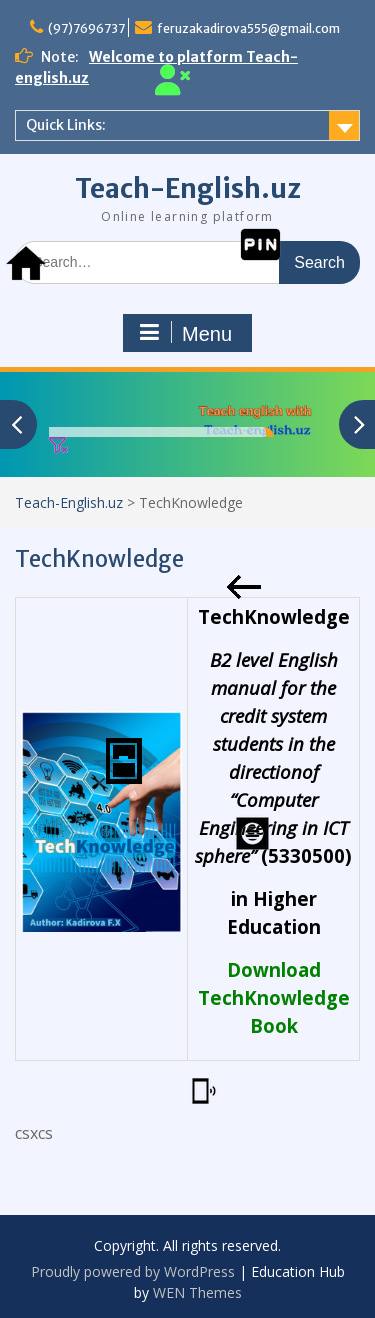  What do you see at coordinates (124, 761) in the screenshot?
I see `window sensor status for smart home` at bounding box center [124, 761].